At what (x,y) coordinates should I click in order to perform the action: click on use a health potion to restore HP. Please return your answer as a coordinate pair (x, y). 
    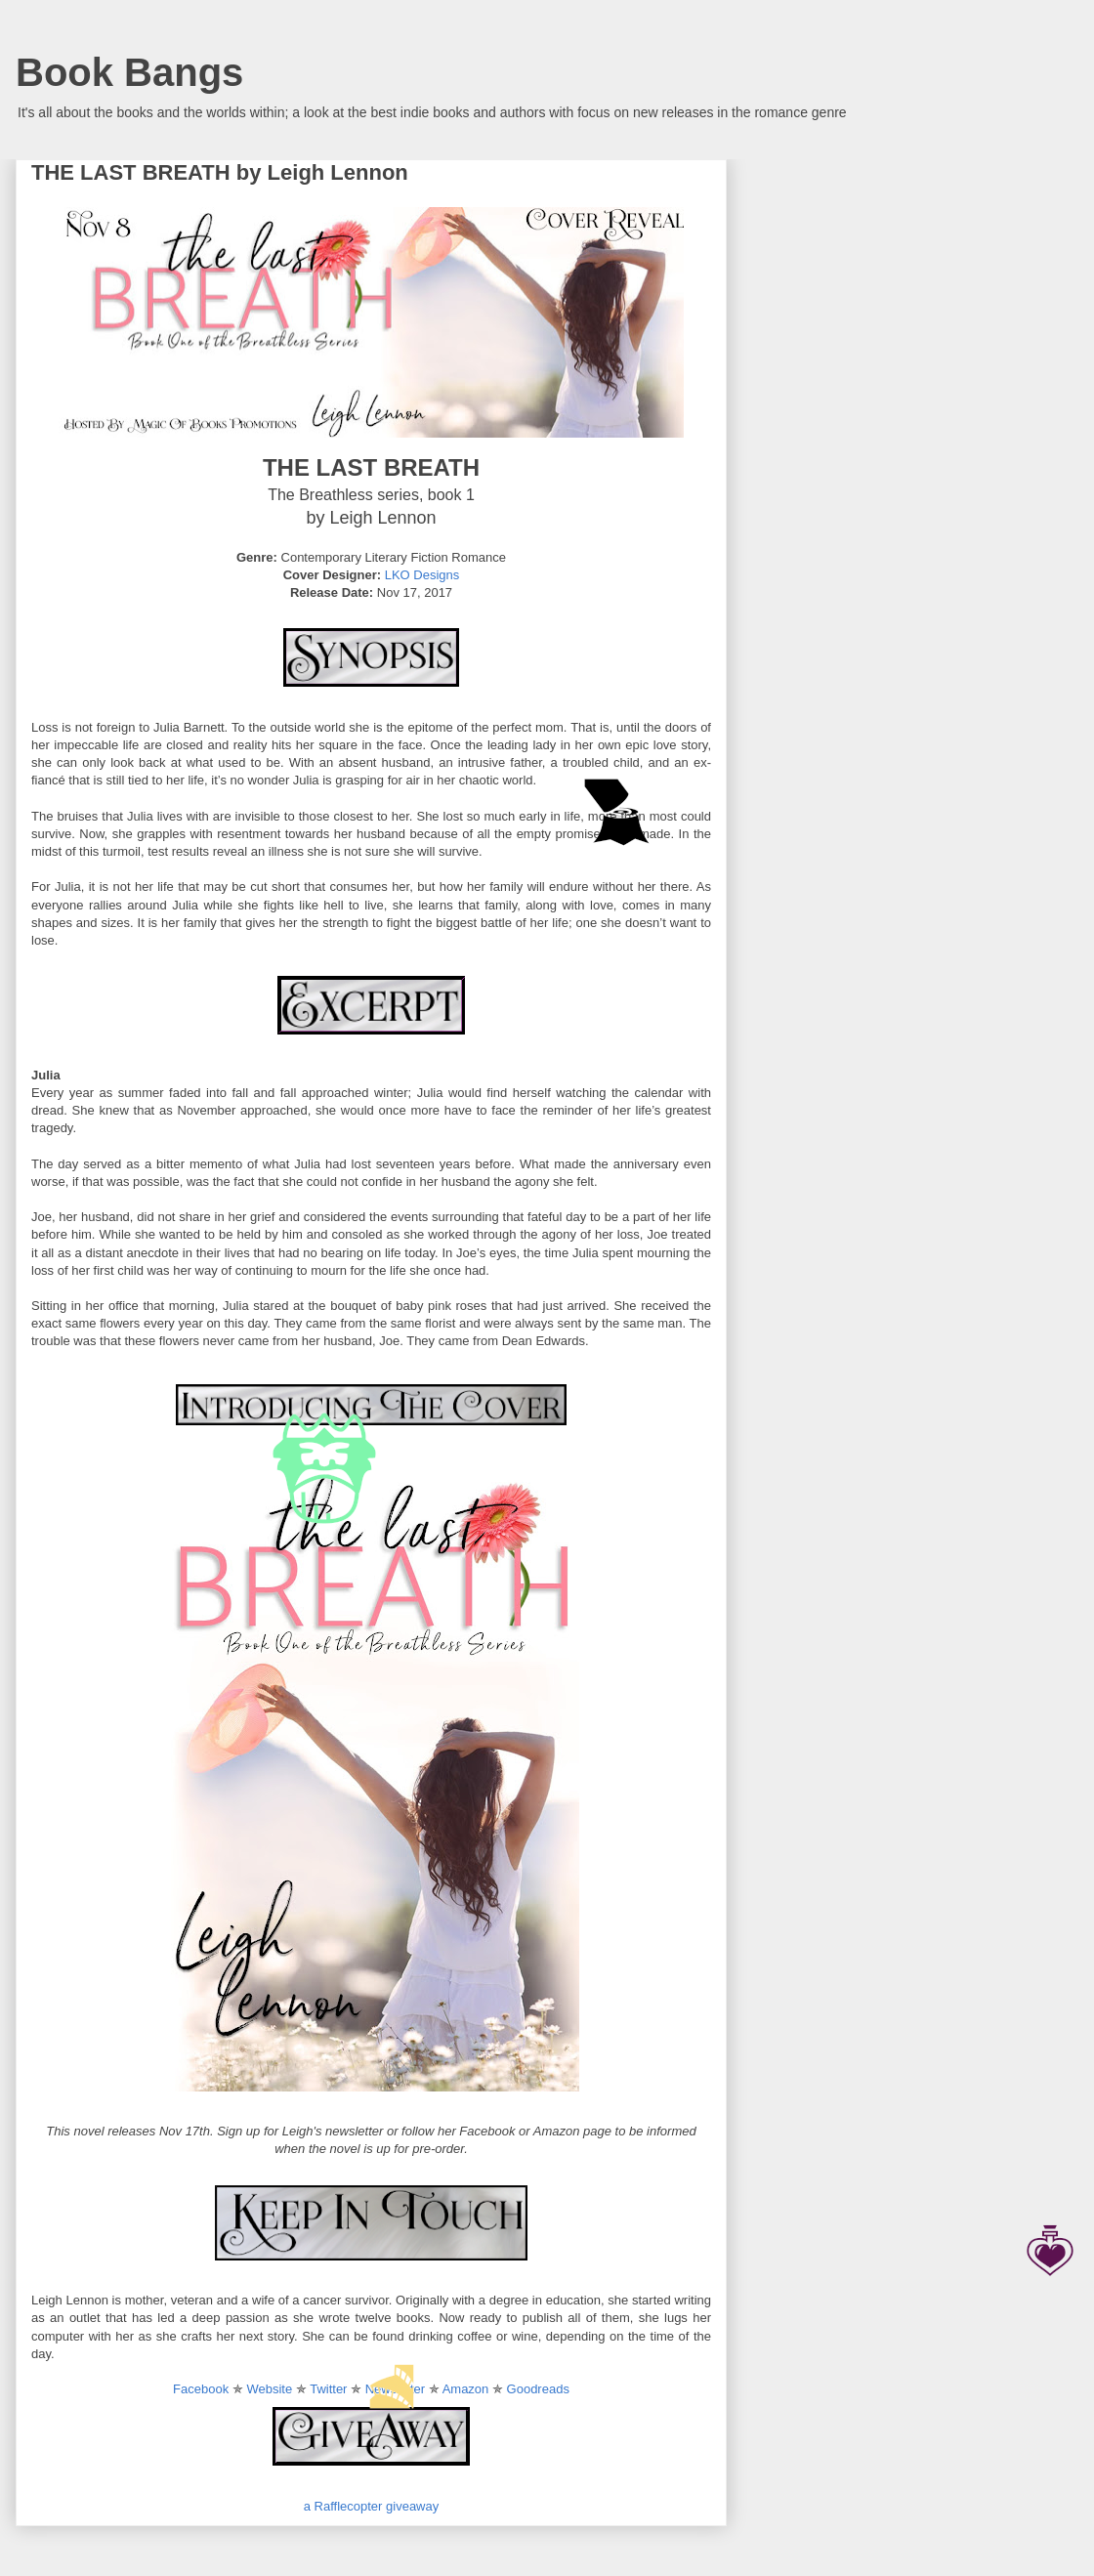
    Looking at the image, I should click on (1050, 2251).